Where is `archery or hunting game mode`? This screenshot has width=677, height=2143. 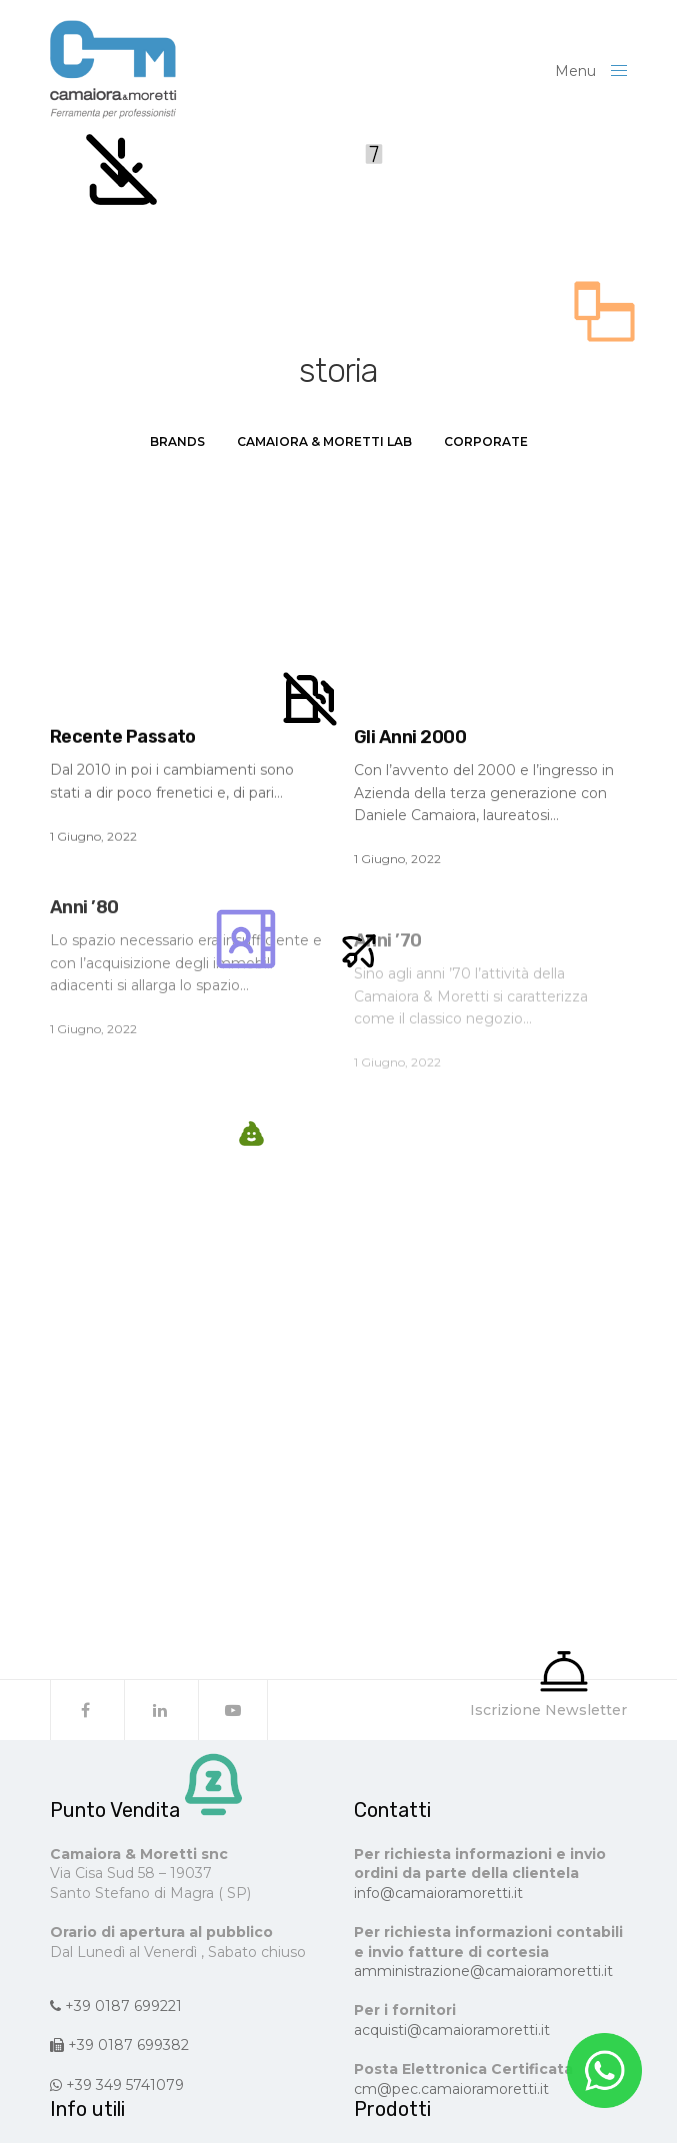 archery or hunting game mode is located at coordinates (359, 951).